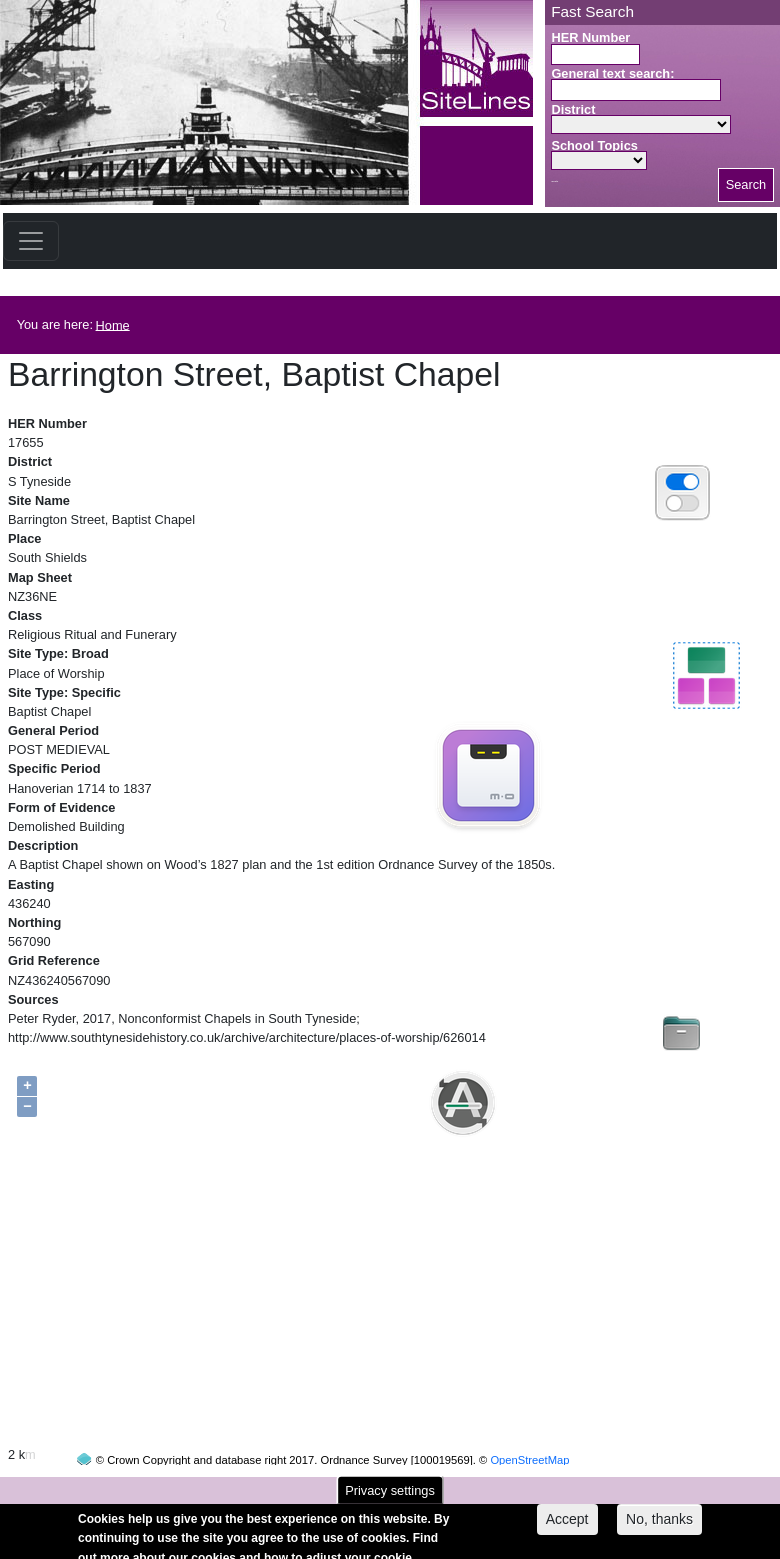 The width and height of the screenshot is (780, 1559). What do you see at coordinates (681, 1032) in the screenshot?
I see `open the nautilus file manager` at bounding box center [681, 1032].